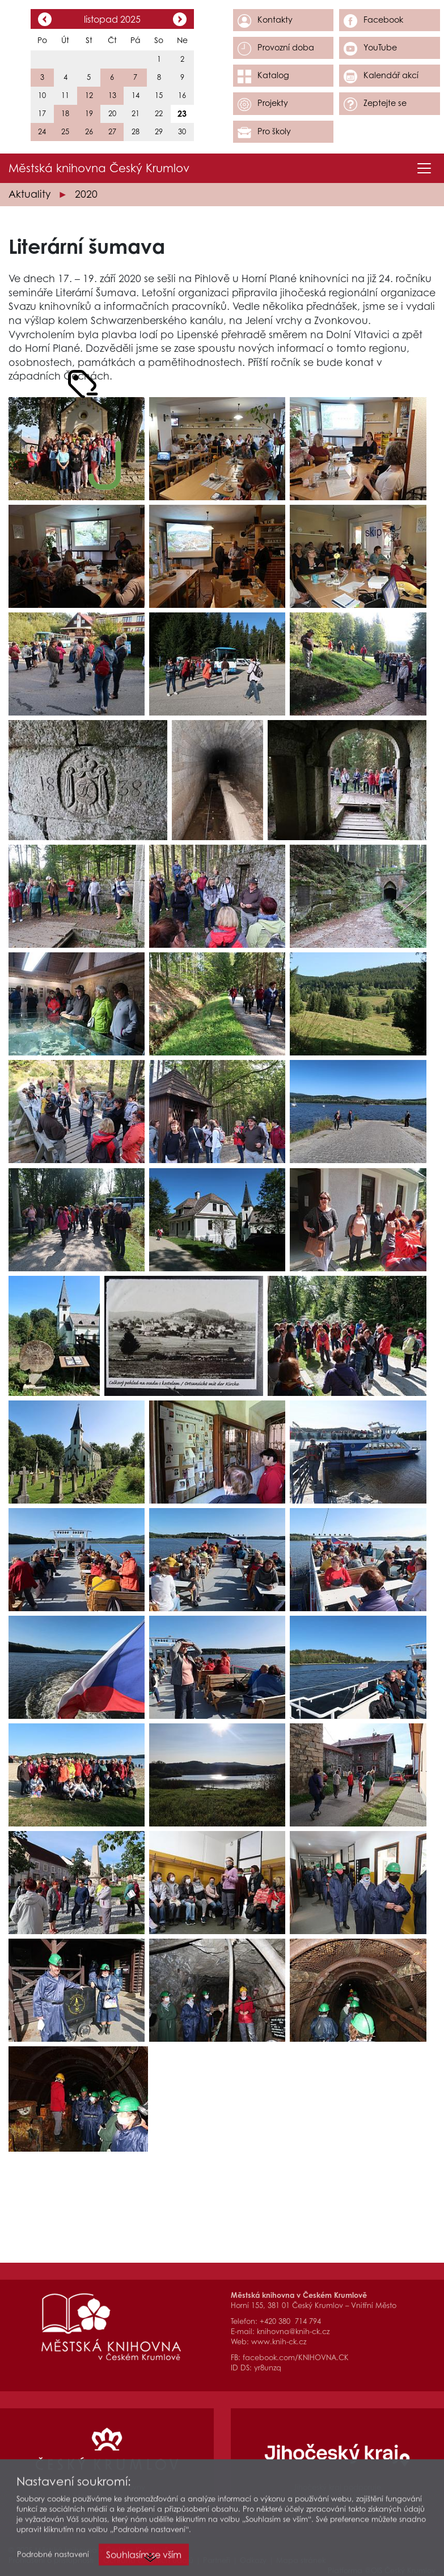  Describe the element at coordinates (104, 465) in the screenshot. I see `represents the letter J in text formatting or typography` at that location.